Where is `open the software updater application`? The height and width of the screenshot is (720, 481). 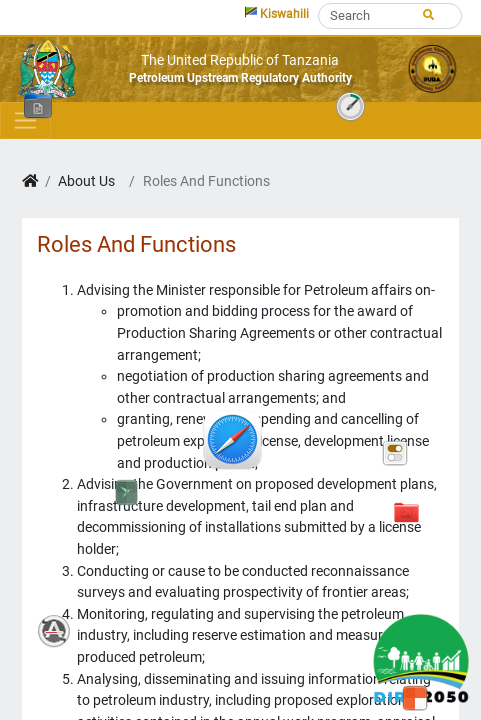 open the software updater application is located at coordinates (54, 631).